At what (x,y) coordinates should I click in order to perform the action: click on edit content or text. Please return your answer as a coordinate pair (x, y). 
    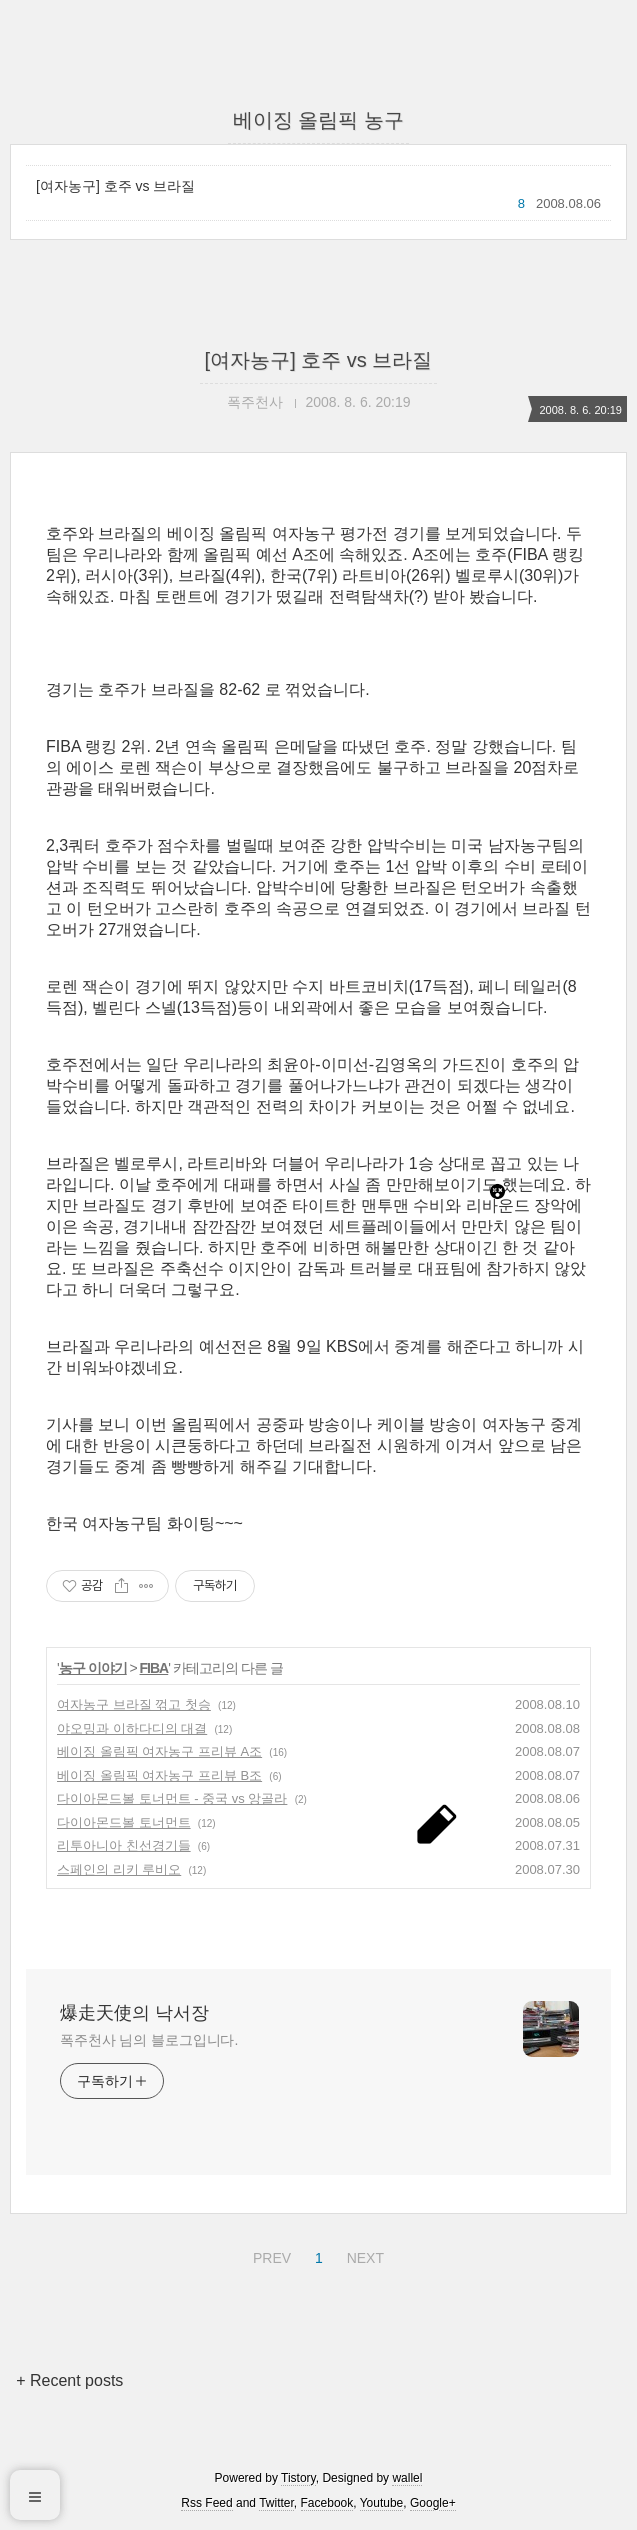
    Looking at the image, I should click on (436, 1825).